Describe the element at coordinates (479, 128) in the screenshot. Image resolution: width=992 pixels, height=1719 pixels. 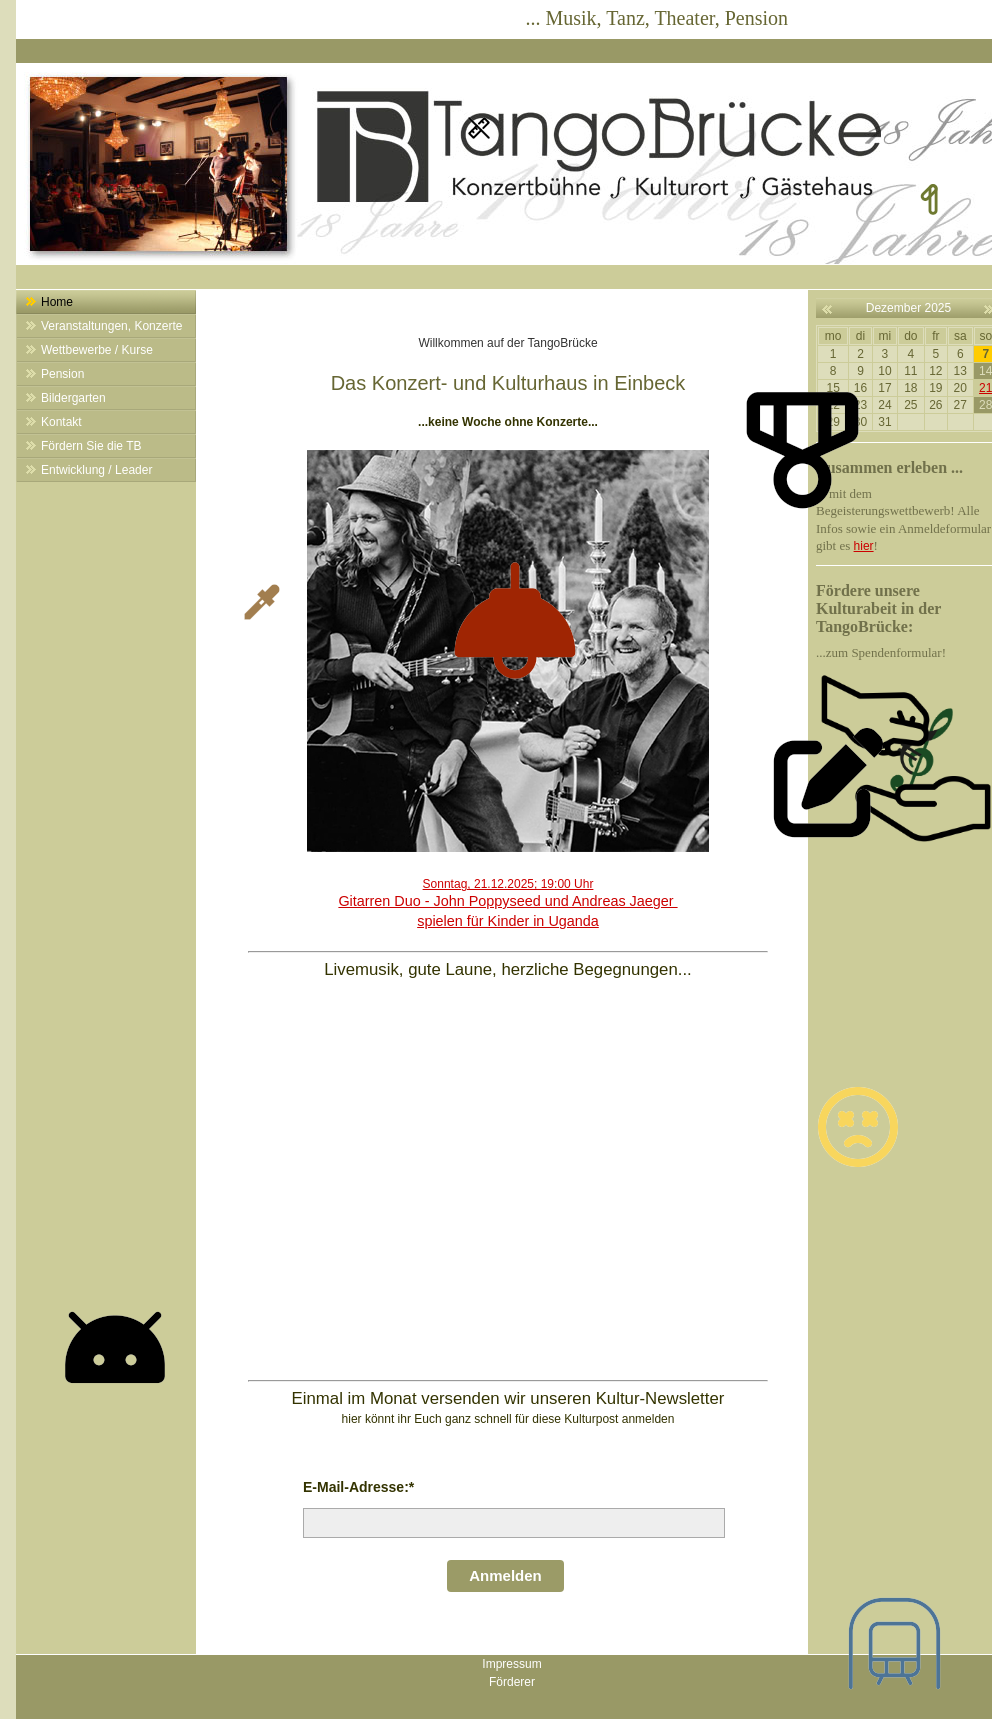
I see `disable measurement tools` at that location.